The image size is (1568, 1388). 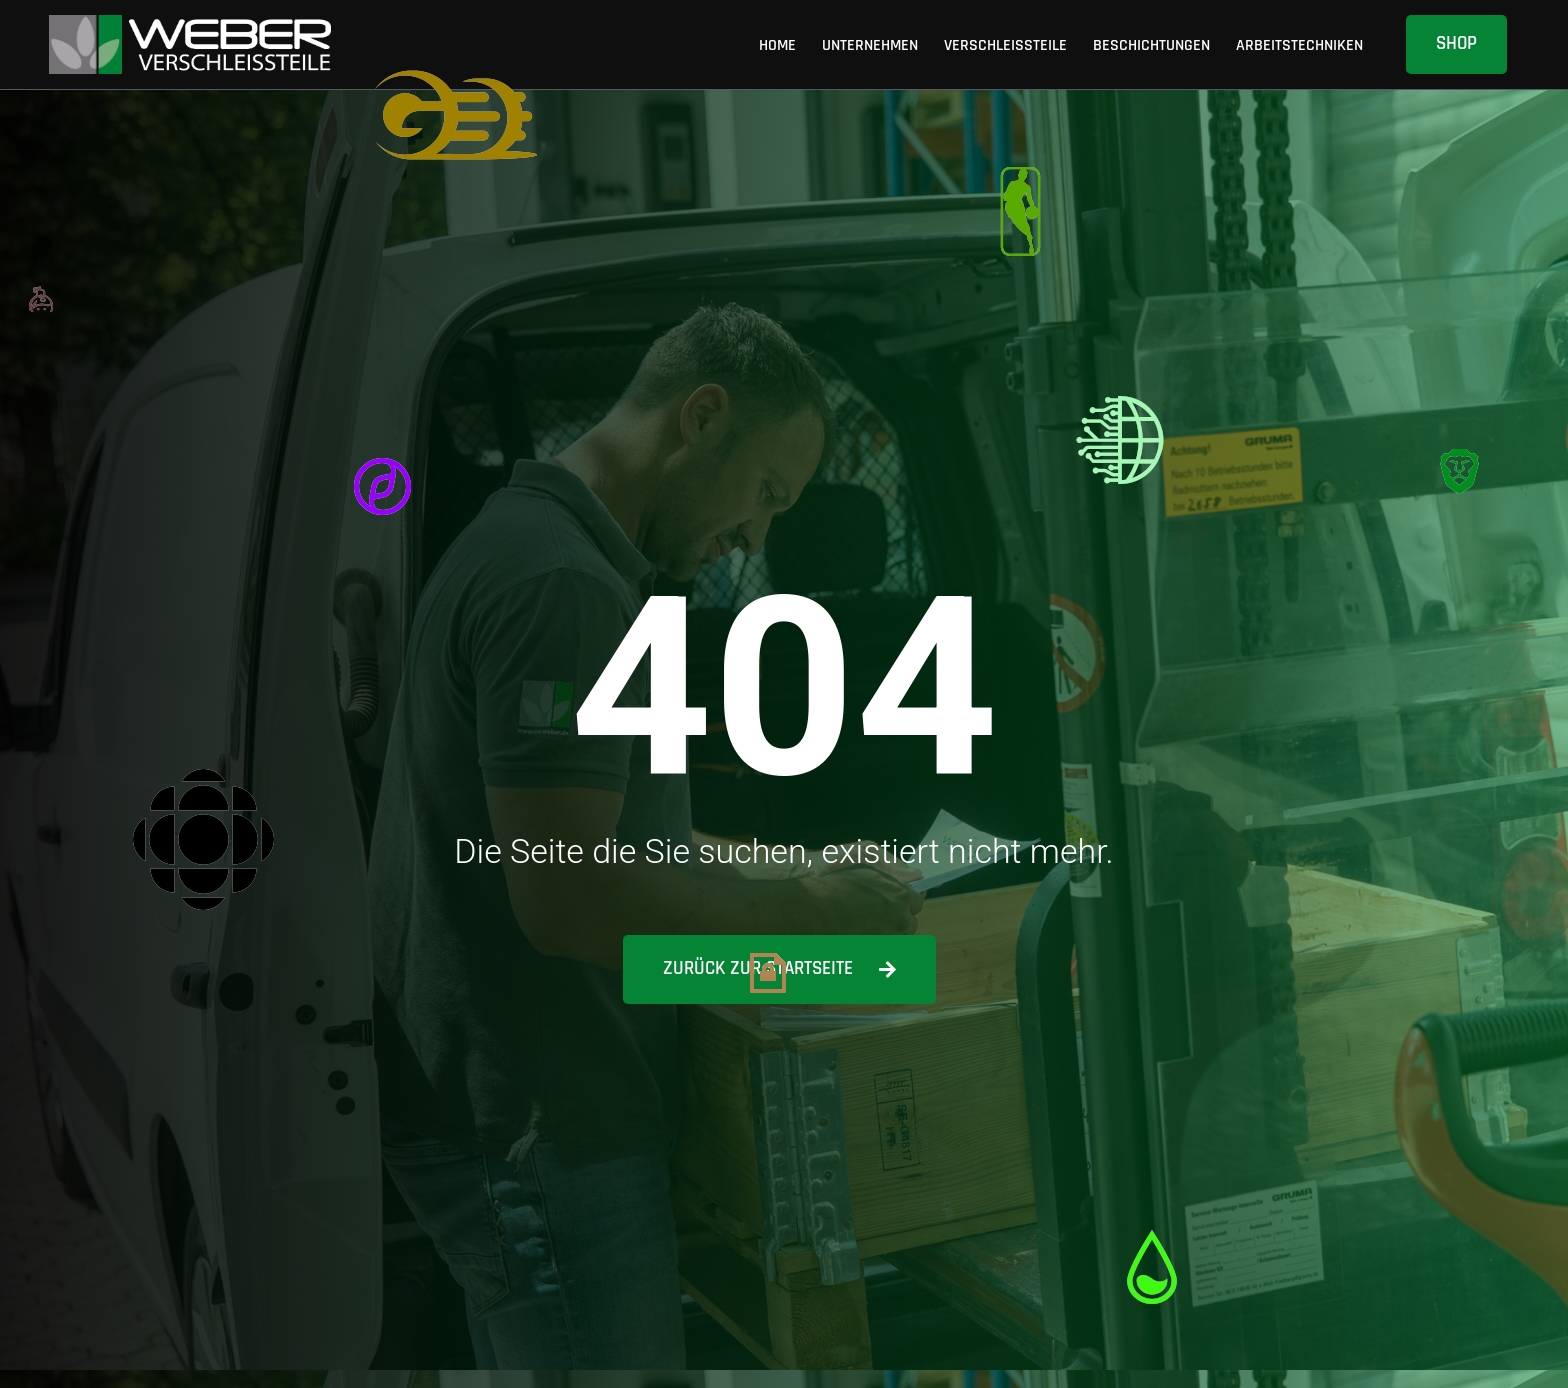 I want to click on view a locked or protected file, so click(x=768, y=973).